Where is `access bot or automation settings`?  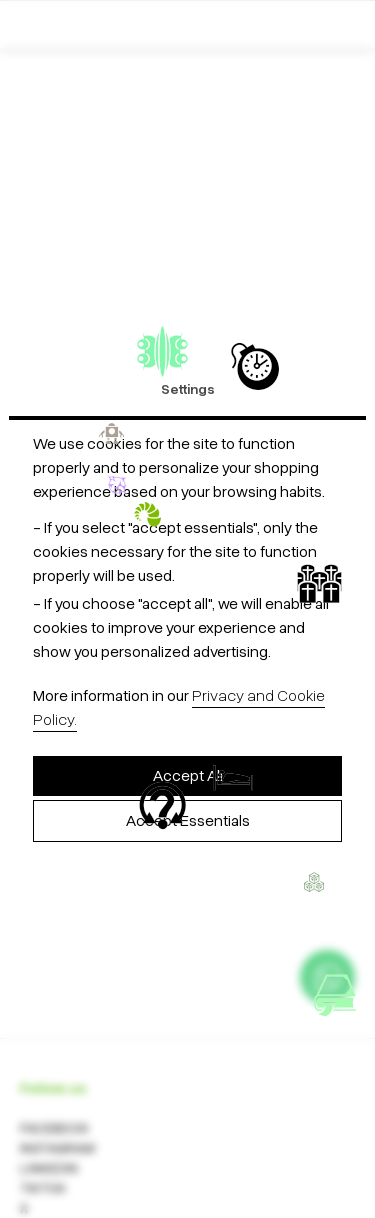
access bot or automation settings is located at coordinates (111, 433).